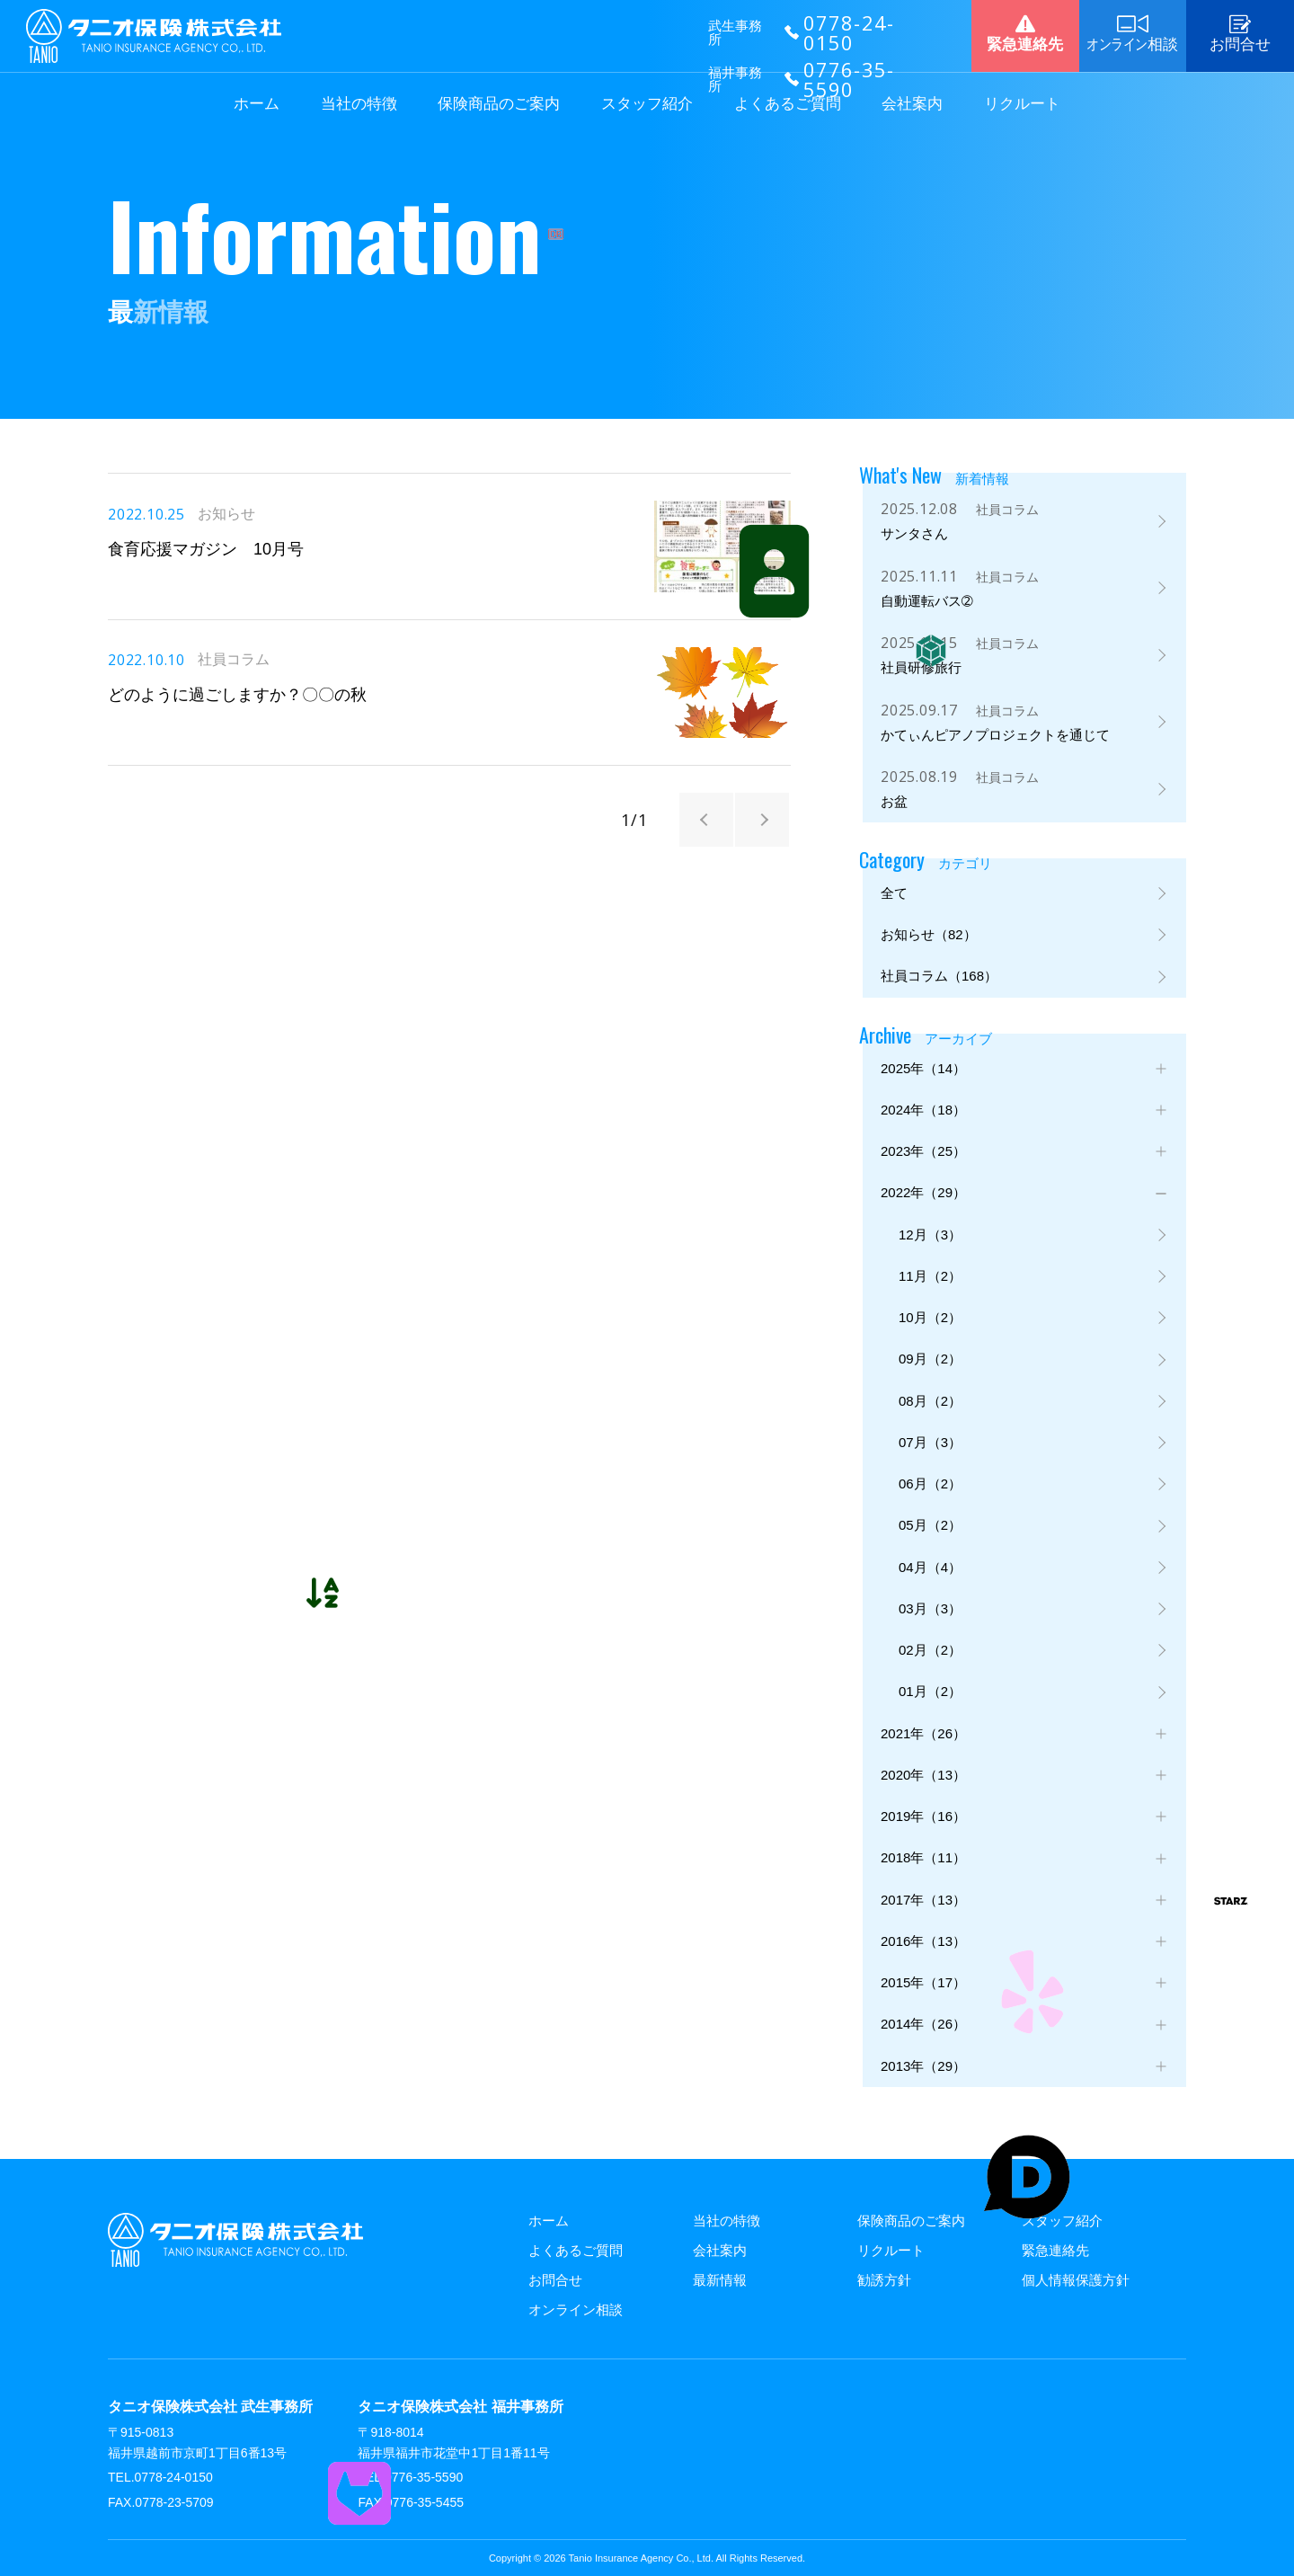  Describe the element at coordinates (1033, 1992) in the screenshot. I see `open the yelp app` at that location.